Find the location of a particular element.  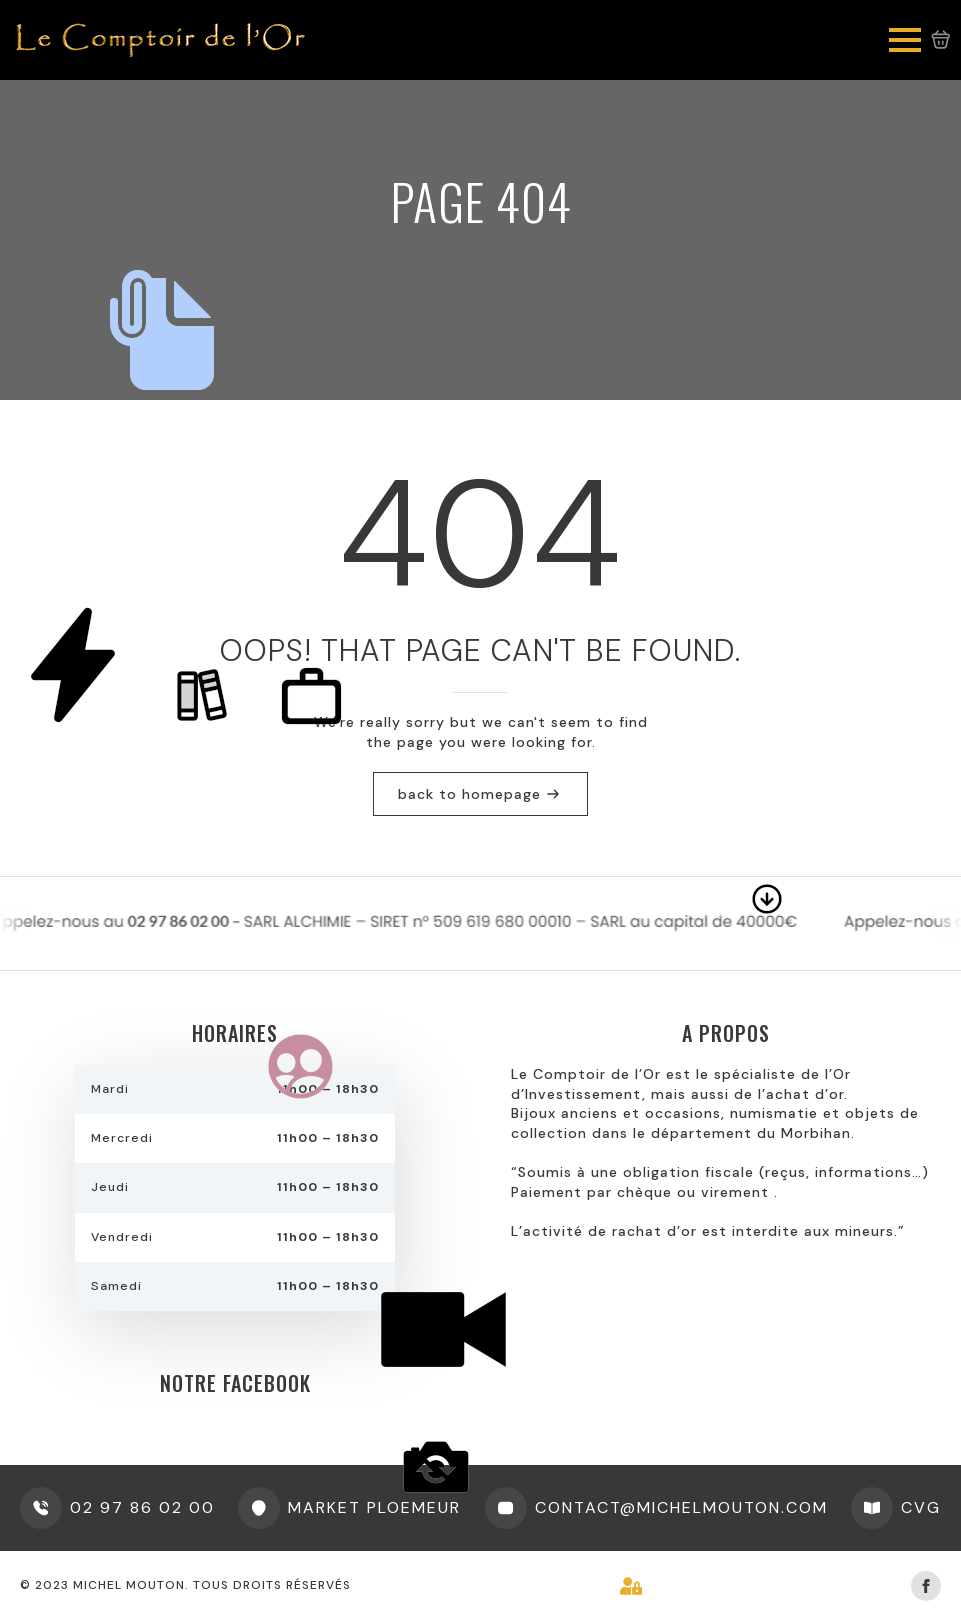

access your library or book collection is located at coordinates (200, 696).